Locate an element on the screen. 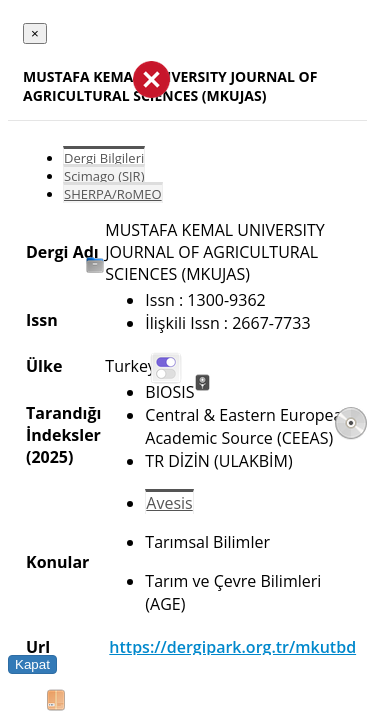 The width and height of the screenshot is (375, 720). open package manager application is located at coordinates (56, 700).